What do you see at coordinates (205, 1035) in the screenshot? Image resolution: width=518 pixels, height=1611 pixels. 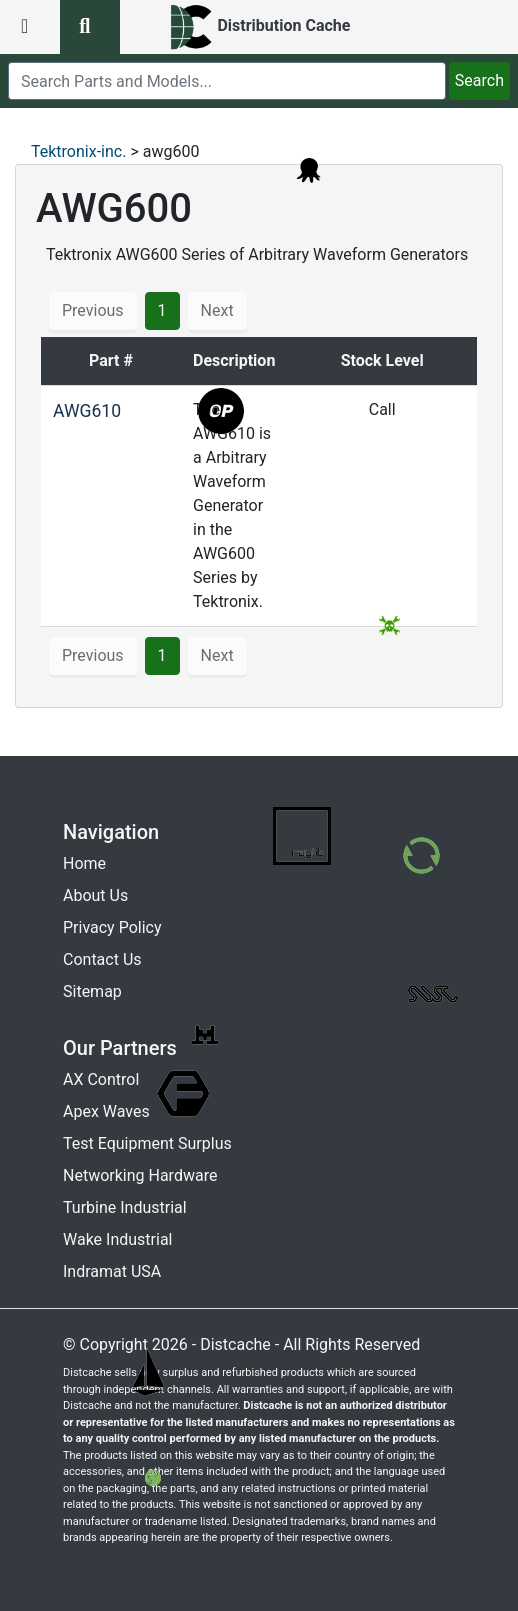 I see `Mistral AI logo` at bounding box center [205, 1035].